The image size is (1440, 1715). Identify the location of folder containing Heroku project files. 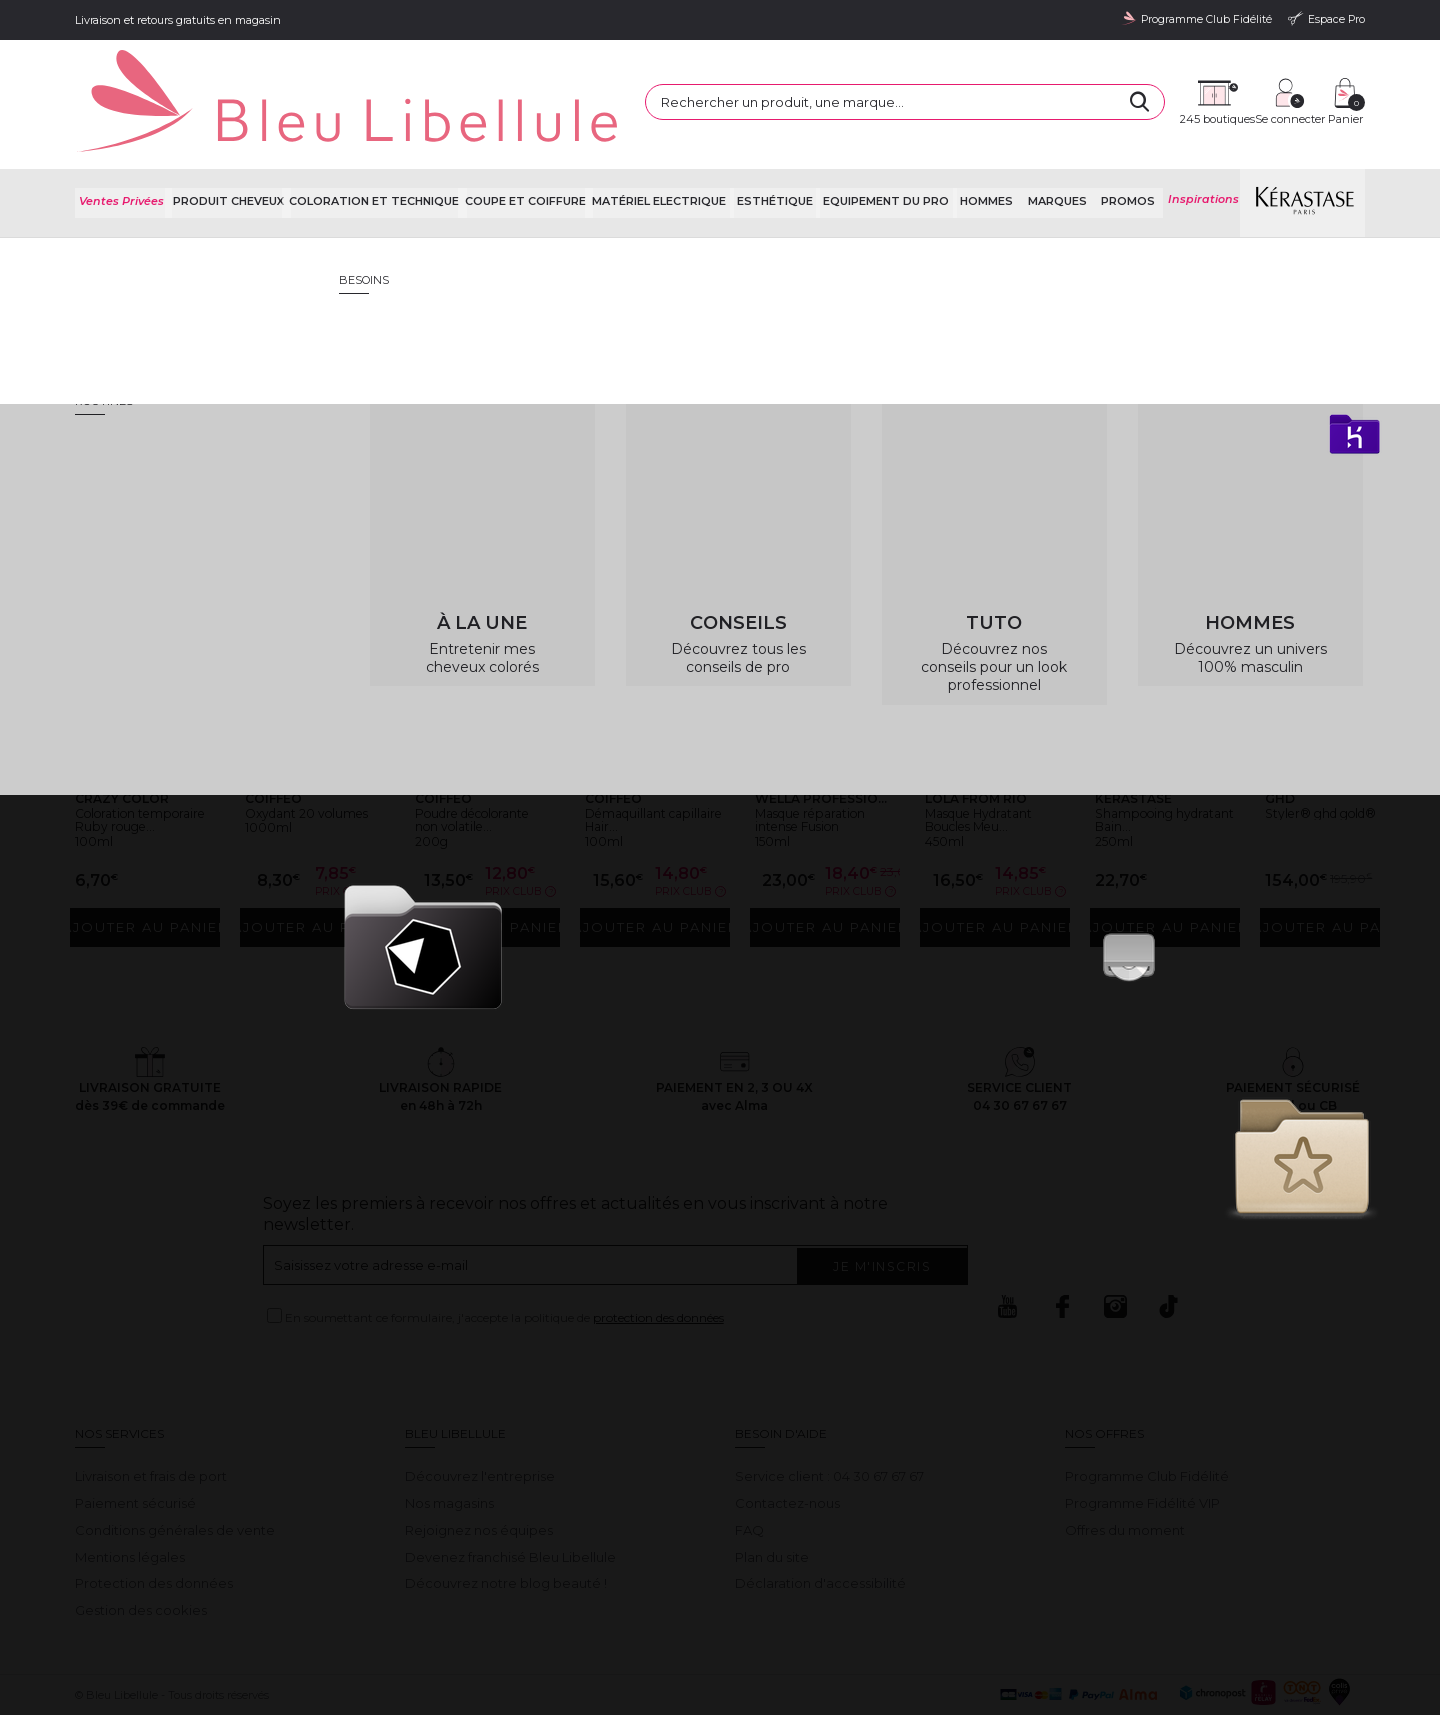
(1354, 435).